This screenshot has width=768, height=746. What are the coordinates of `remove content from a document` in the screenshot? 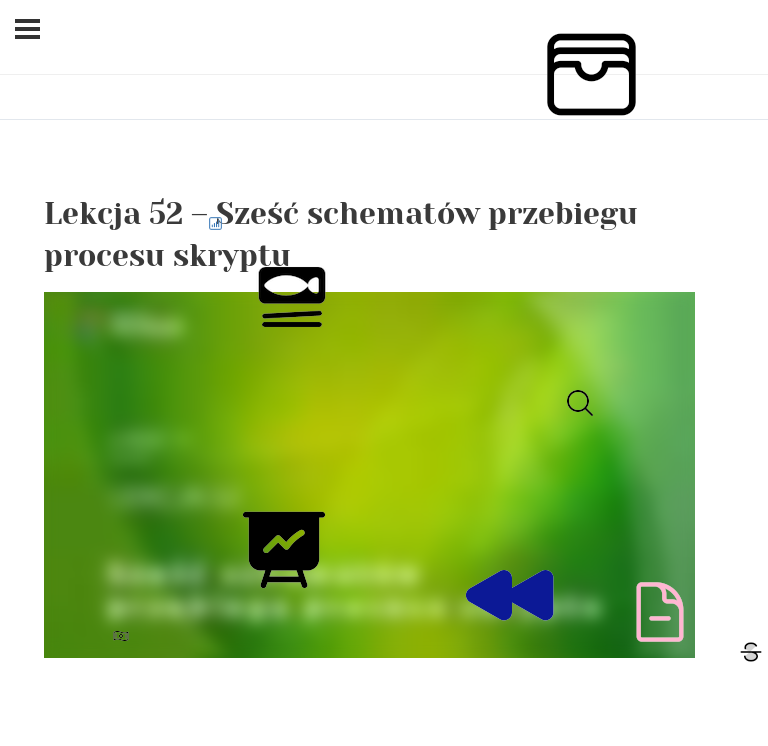 It's located at (660, 612).